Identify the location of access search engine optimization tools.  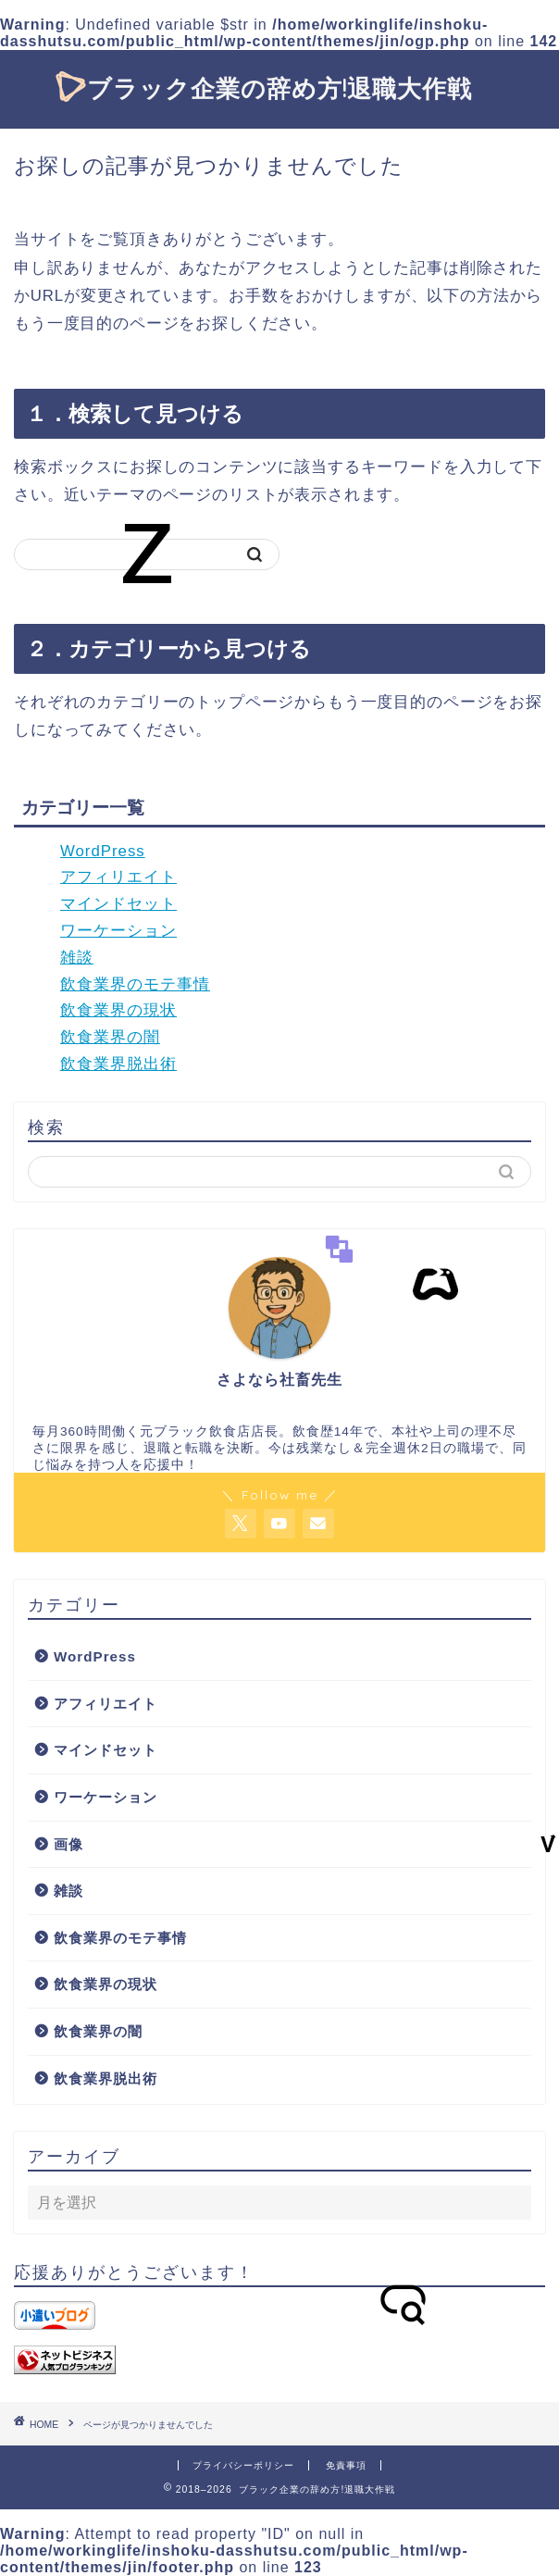
(403, 2303).